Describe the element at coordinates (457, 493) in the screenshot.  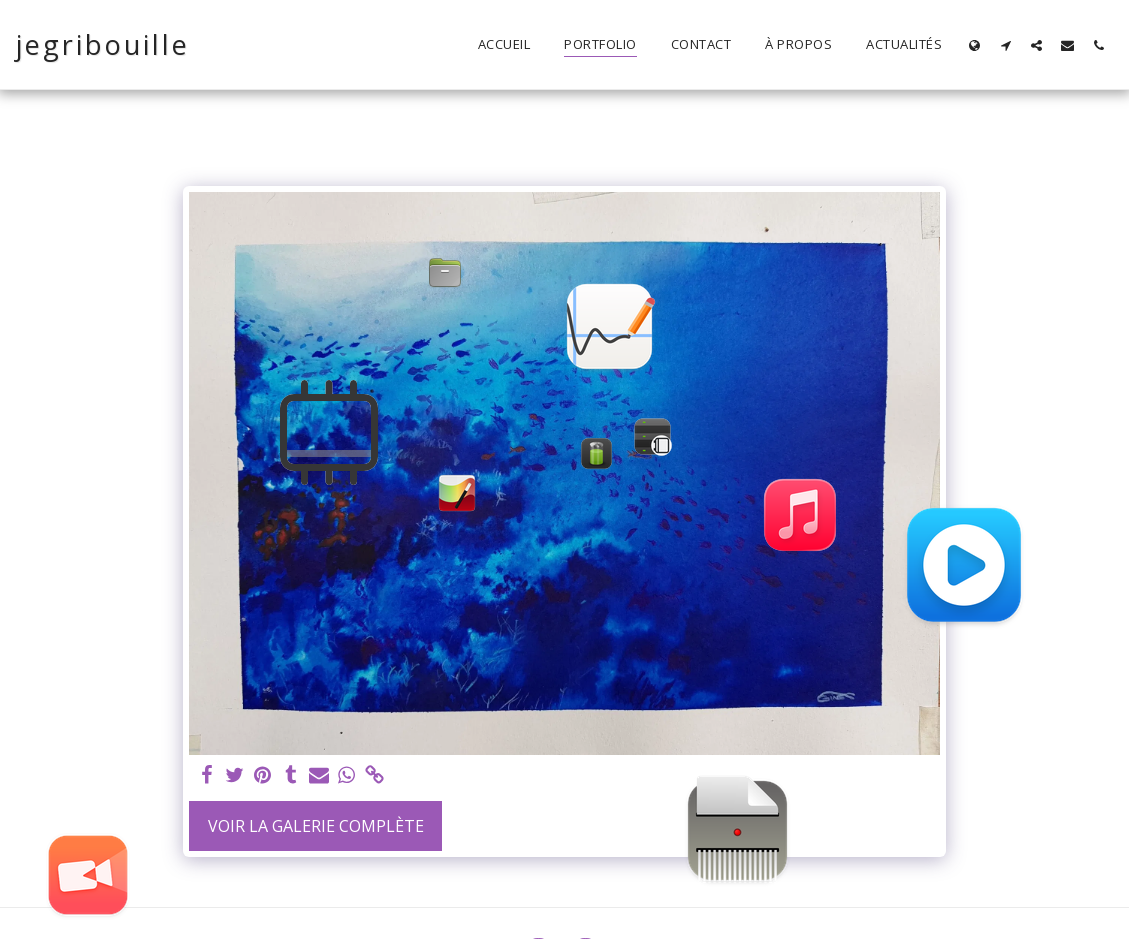
I see `launch winetricks application` at that location.